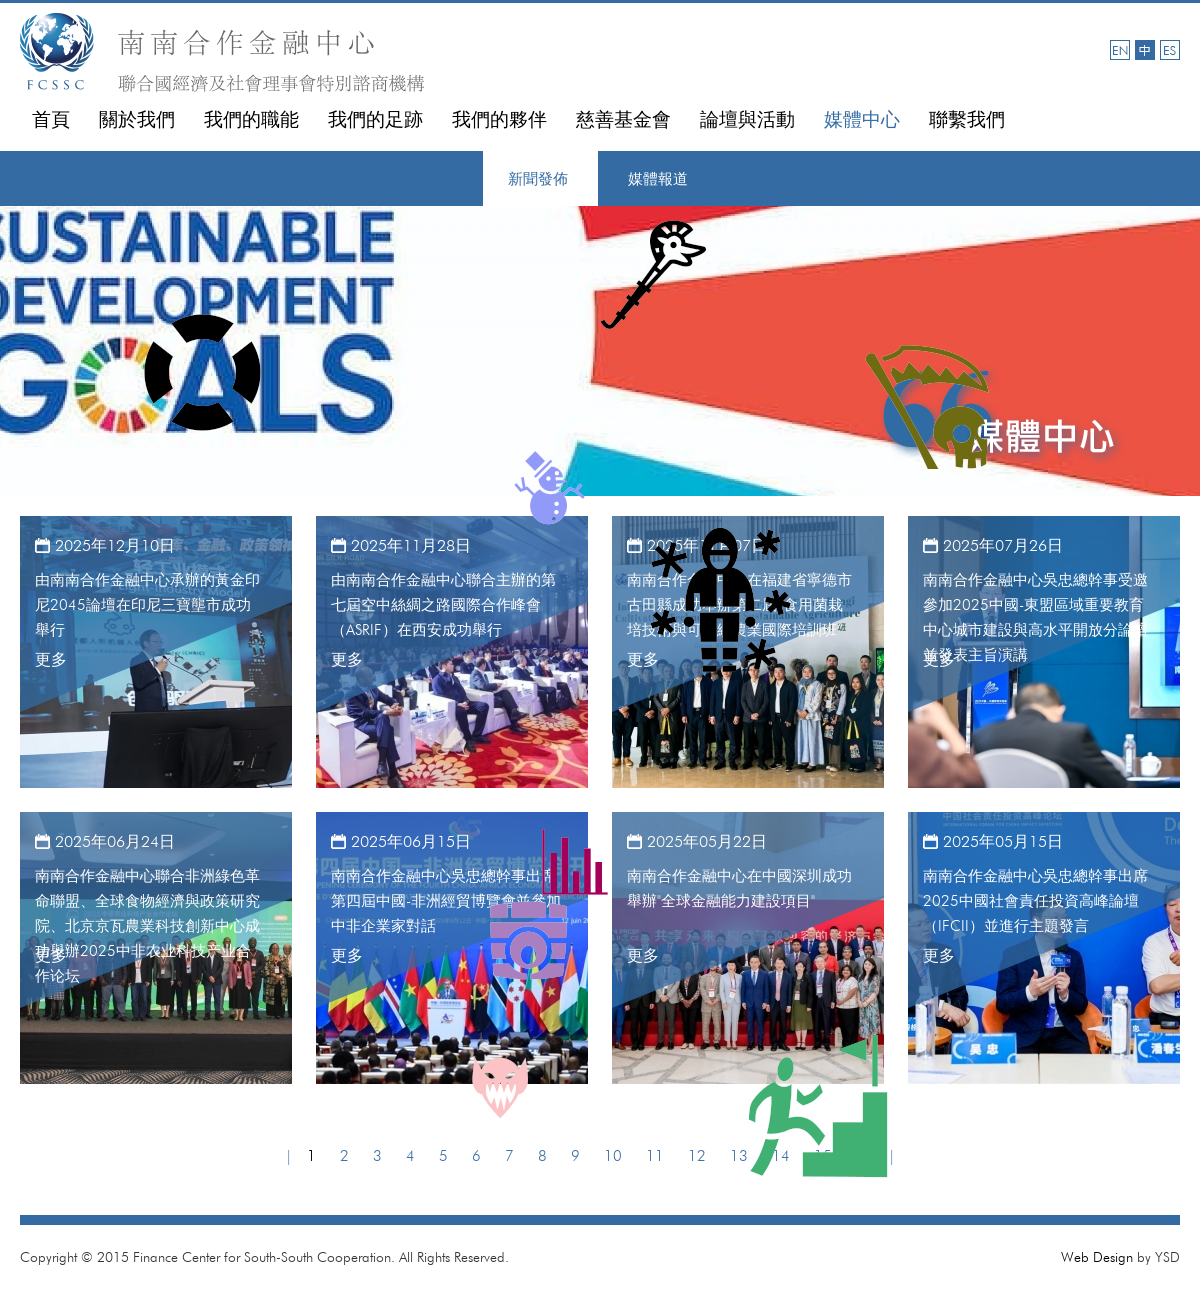 The height and width of the screenshot is (1295, 1200). Describe the element at coordinates (719, 599) in the screenshot. I see `indicates severe winter weather conditions` at that location.